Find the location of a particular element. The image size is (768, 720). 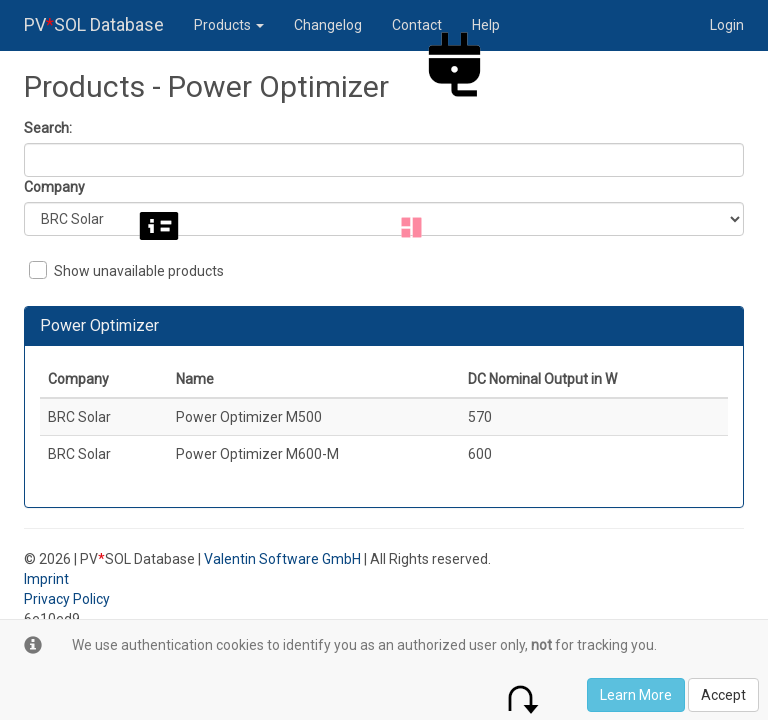

switch to grid layout view is located at coordinates (411, 227).